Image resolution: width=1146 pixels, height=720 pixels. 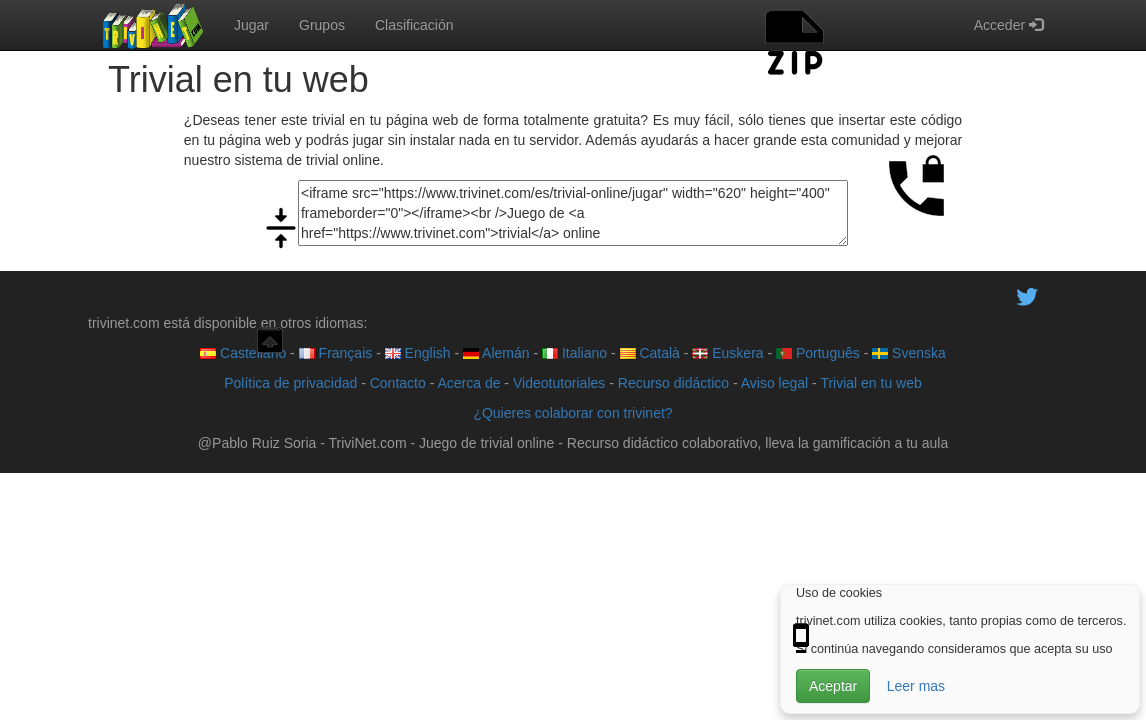 I want to click on open or view a compressed zip file, so click(x=794, y=45).